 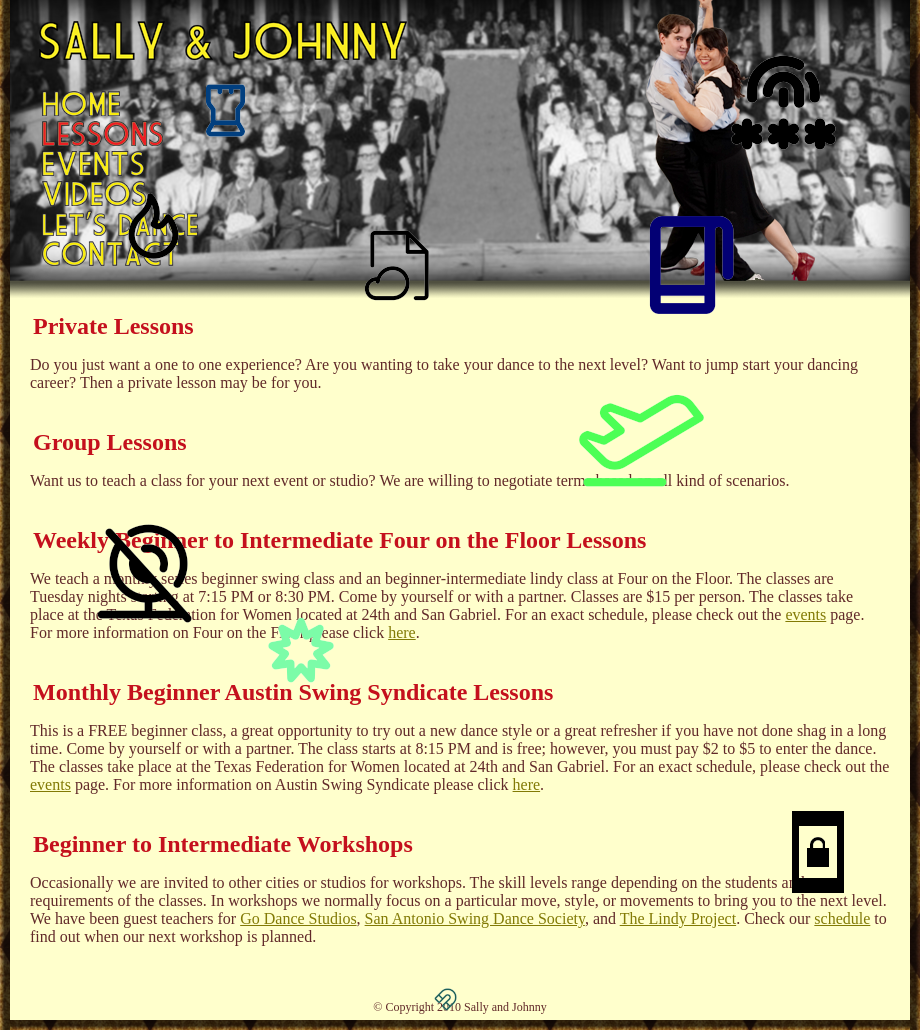 I want to click on access cloud-stored files, so click(x=399, y=265).